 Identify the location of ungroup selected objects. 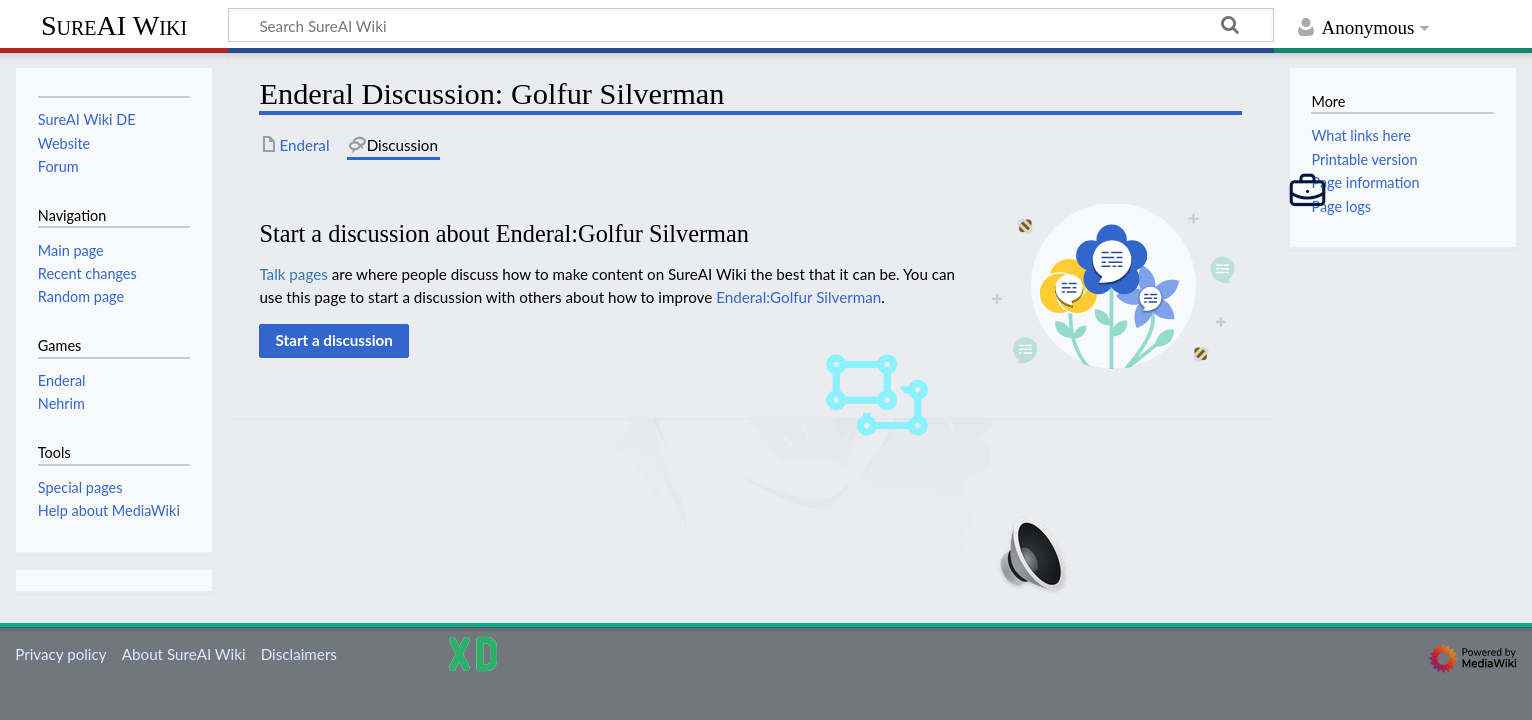
(877, 395).